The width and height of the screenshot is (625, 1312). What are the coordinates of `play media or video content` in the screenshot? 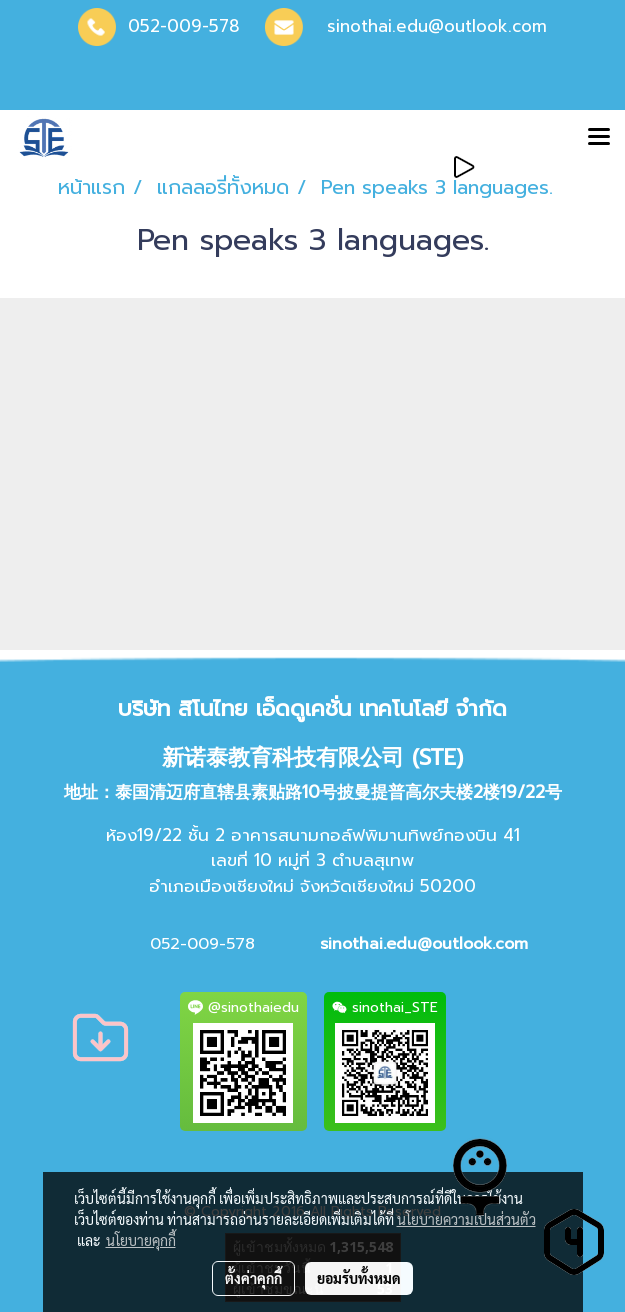 It's located at (464, 167).